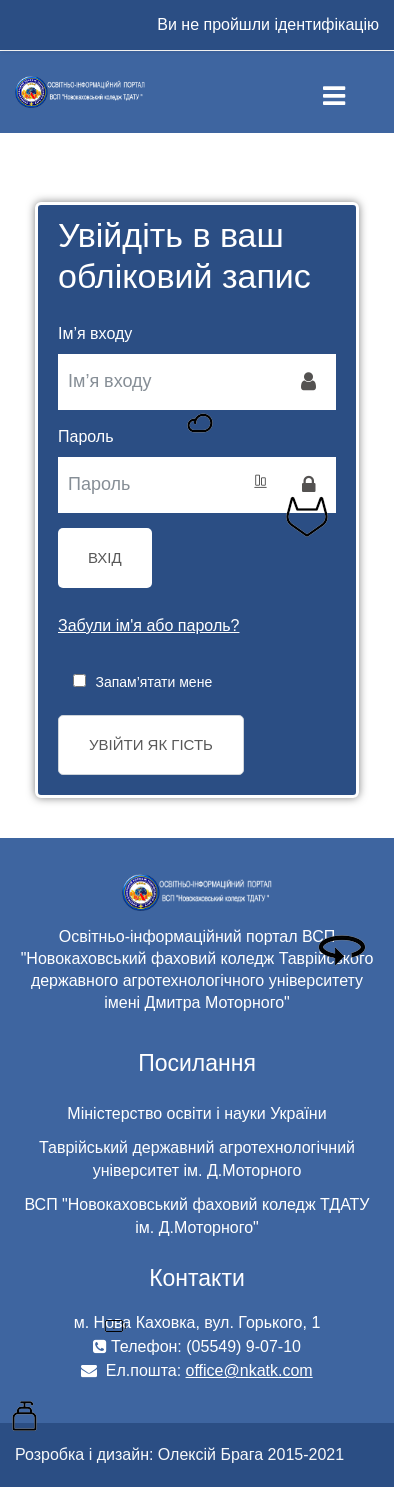 The image size is (394, 1487). What do you see at coordinates (342, 947) in the screenshot?
I see `view 360-degree panorama or image` at bounding box center [342, 947].